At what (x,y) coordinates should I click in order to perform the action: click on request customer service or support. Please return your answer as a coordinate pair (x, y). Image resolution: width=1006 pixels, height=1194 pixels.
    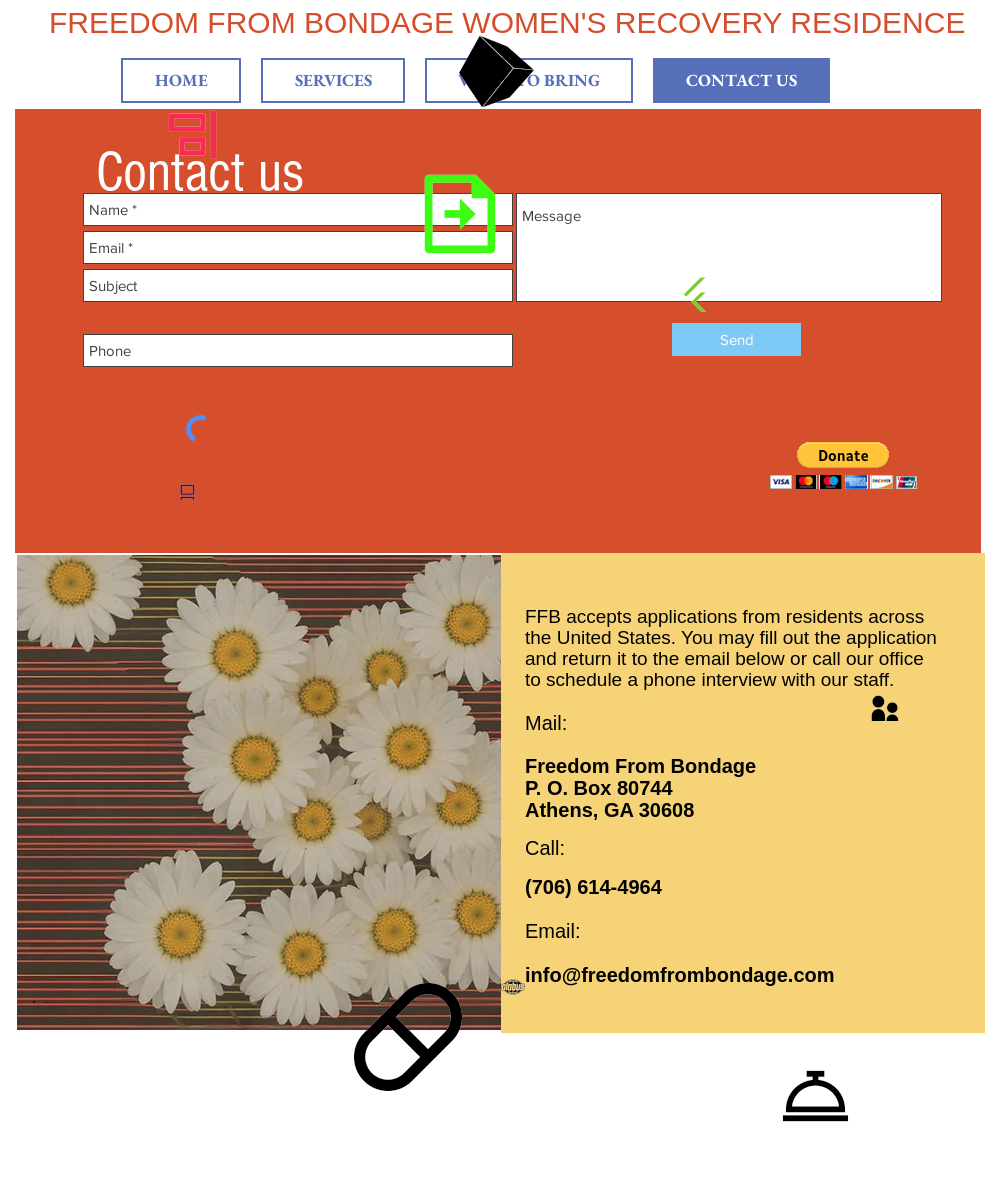
    Looking at the image, I should click on (815, 1097).